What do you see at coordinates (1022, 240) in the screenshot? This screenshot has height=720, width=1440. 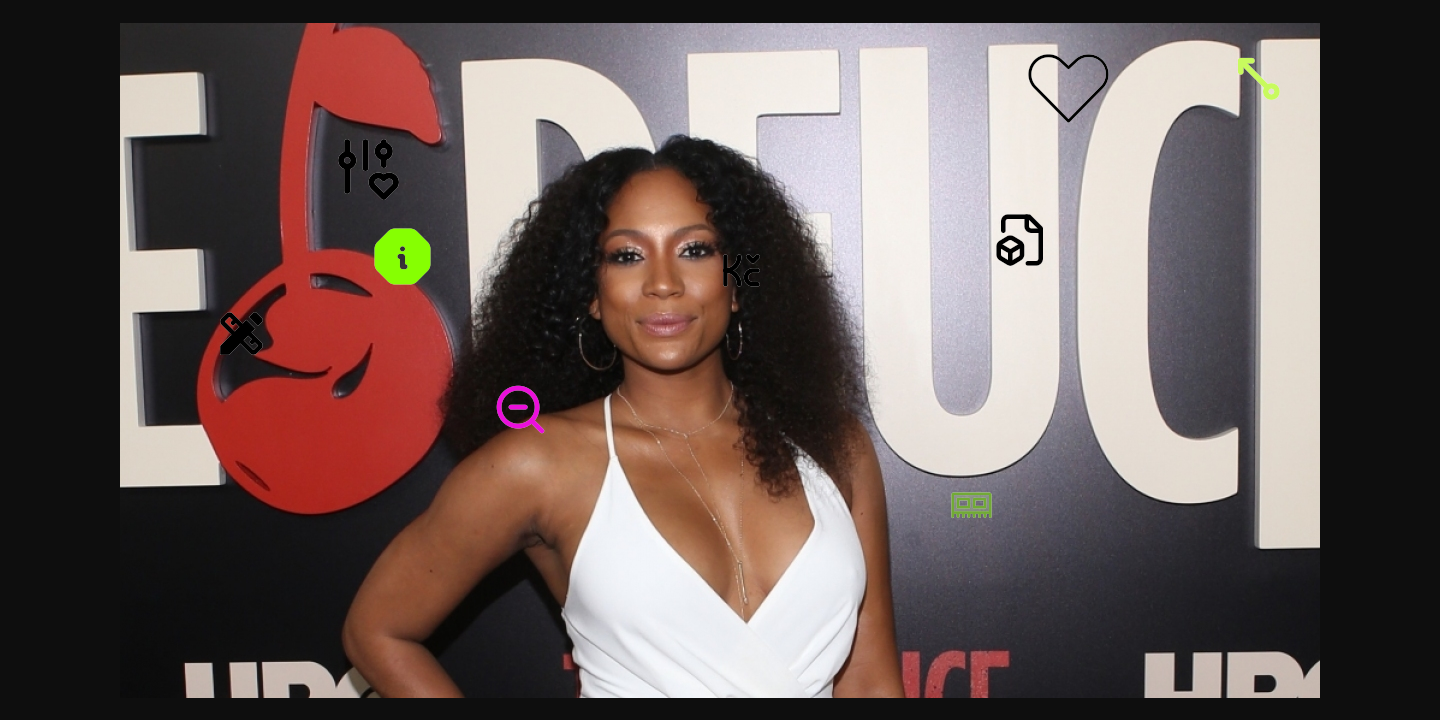 I see `view 3d model file` at bounding box center [1022, 240].